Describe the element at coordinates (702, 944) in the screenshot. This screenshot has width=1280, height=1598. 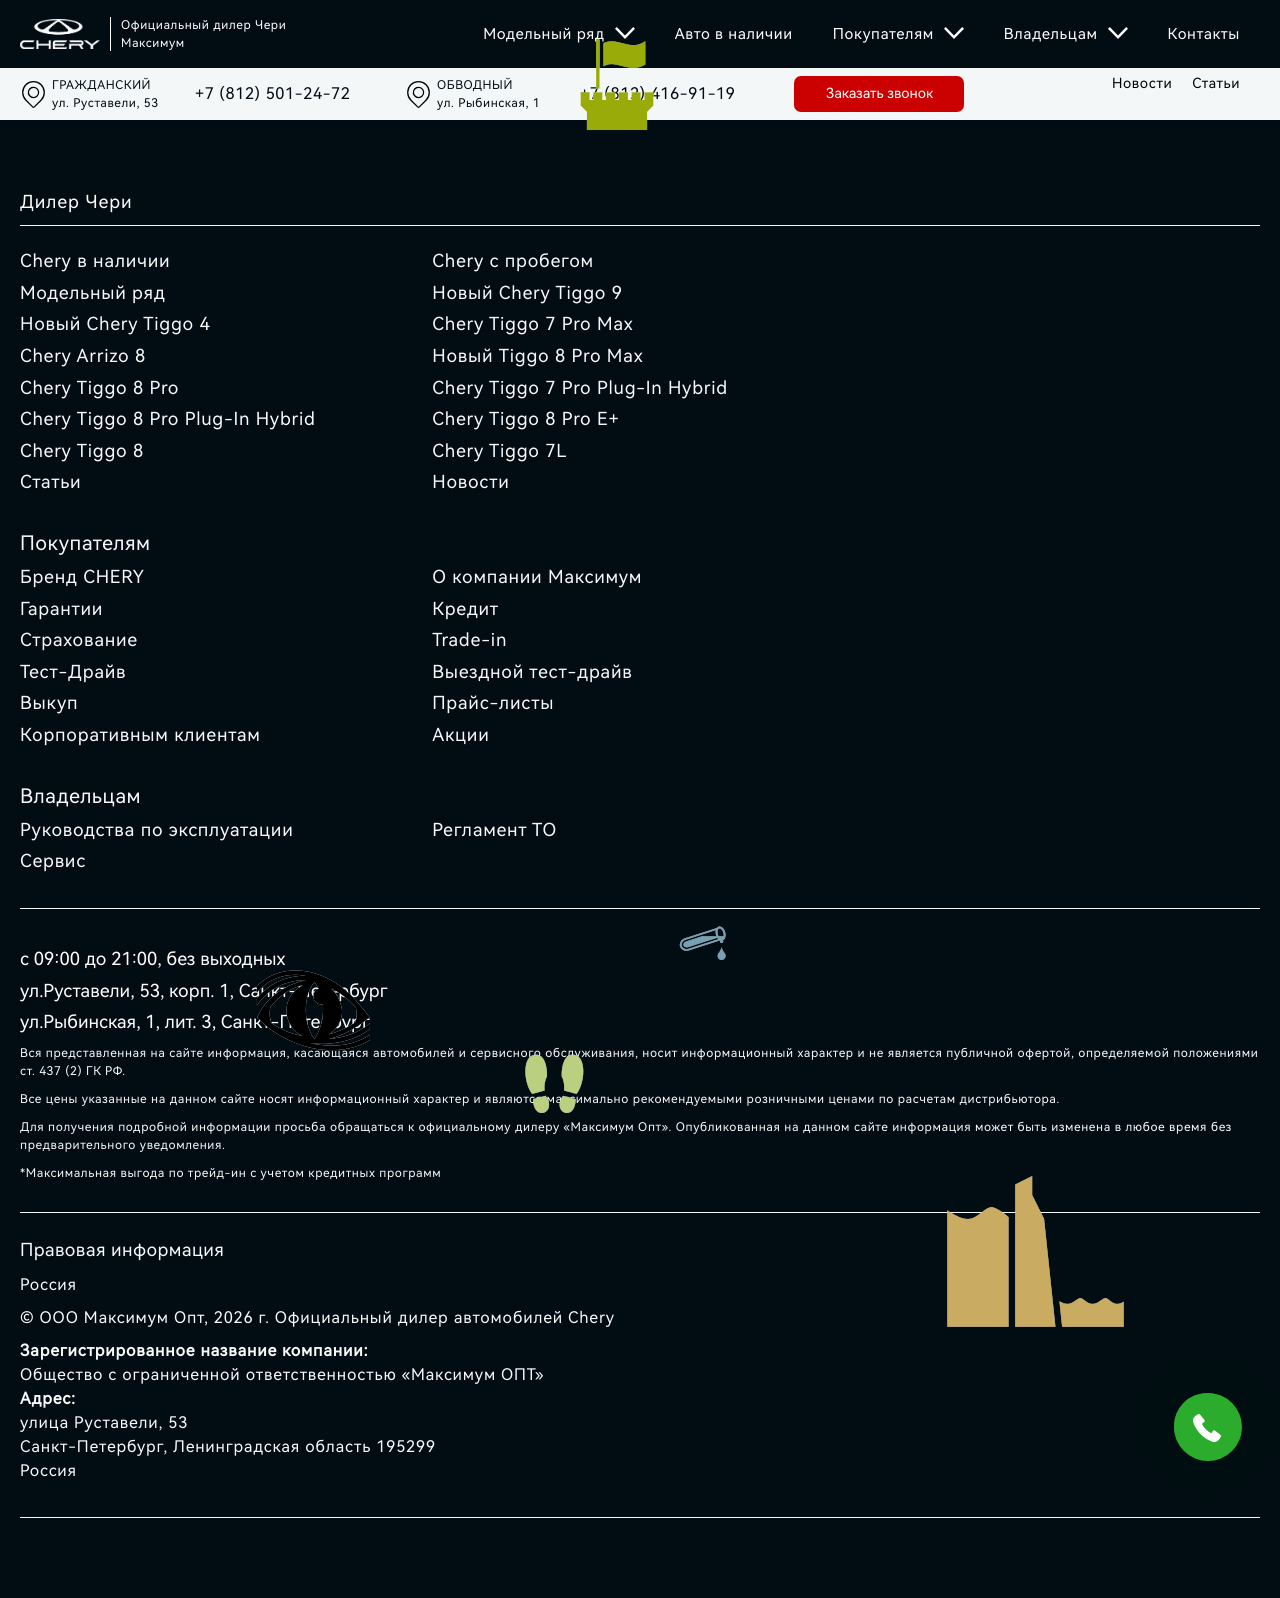
I see `access chemistry or lab features` at that location.